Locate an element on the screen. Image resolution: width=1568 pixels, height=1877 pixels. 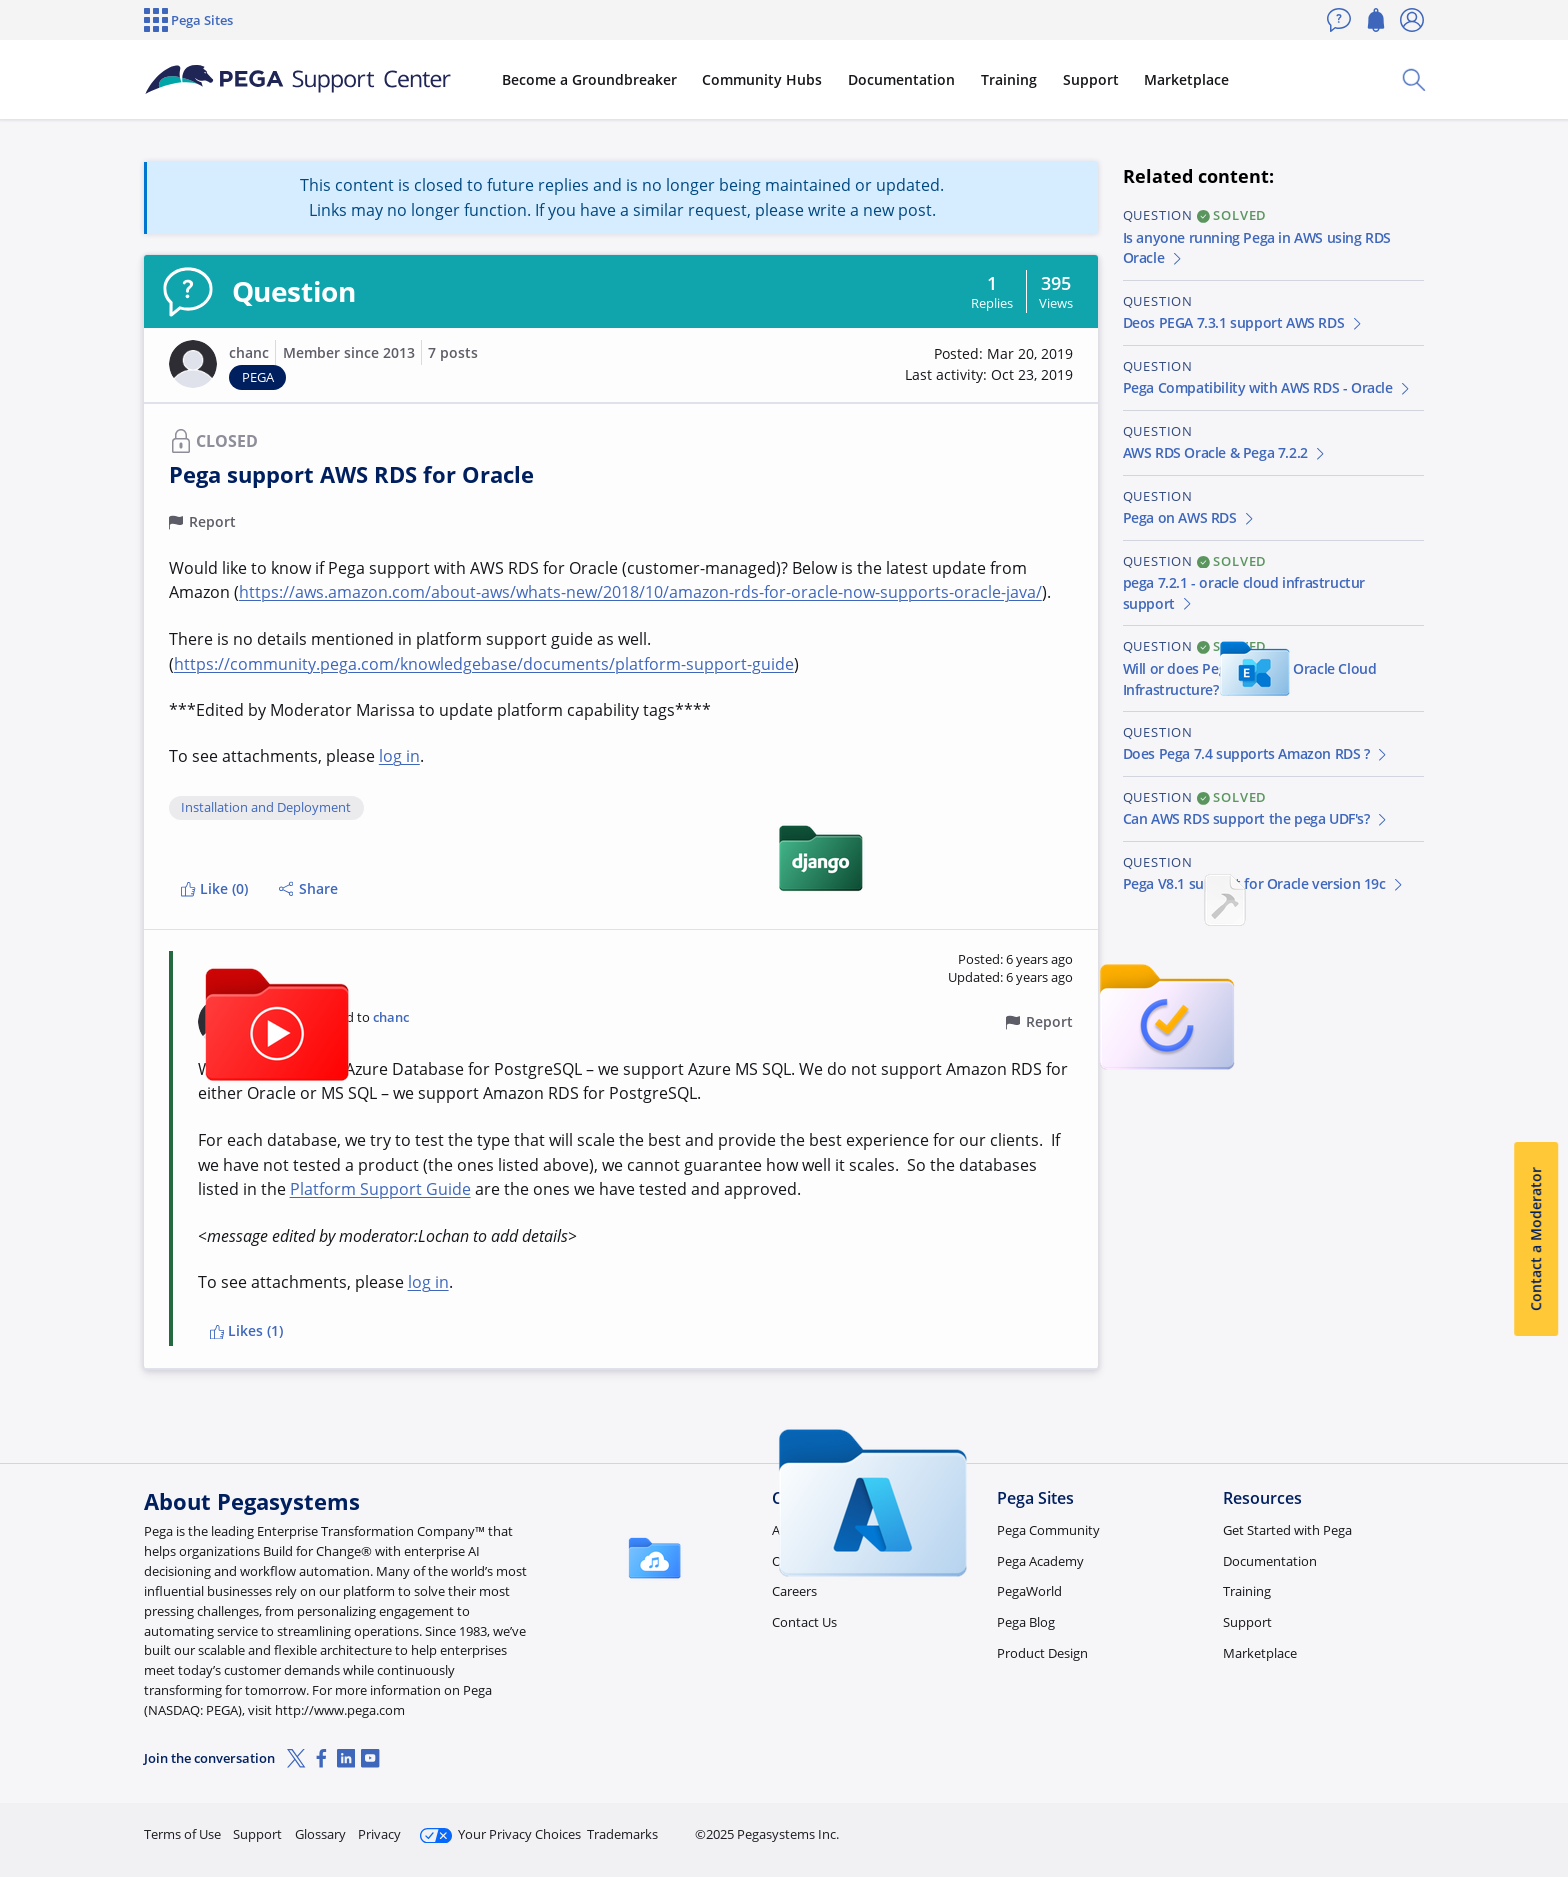
open django project folder is located at coordinates (820, 860).